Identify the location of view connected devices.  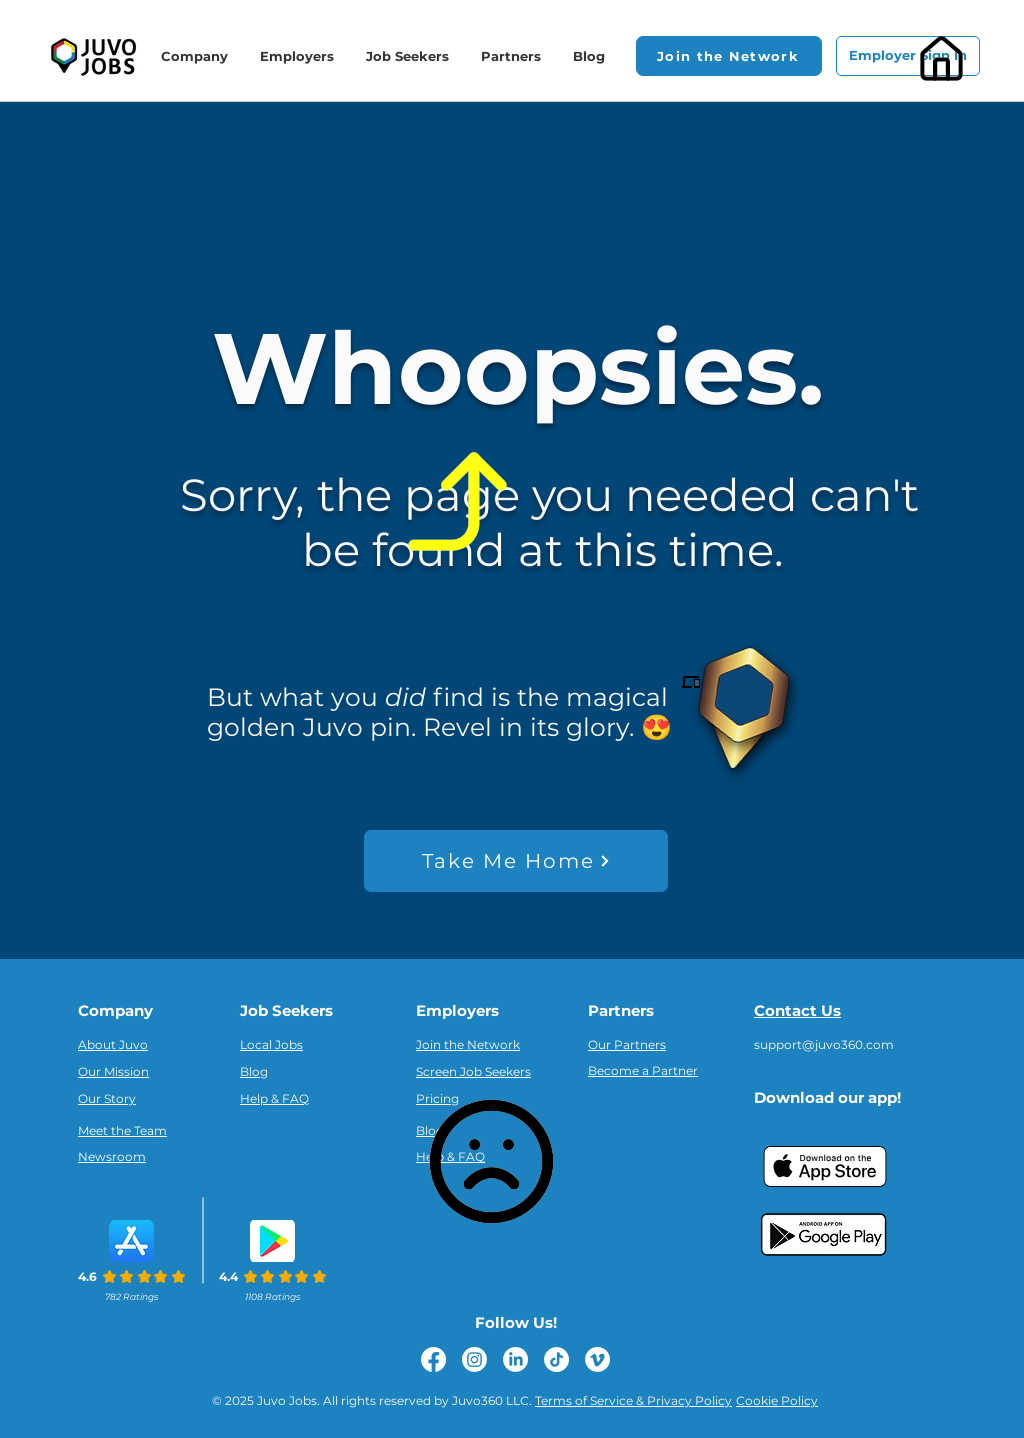
(691, 682).